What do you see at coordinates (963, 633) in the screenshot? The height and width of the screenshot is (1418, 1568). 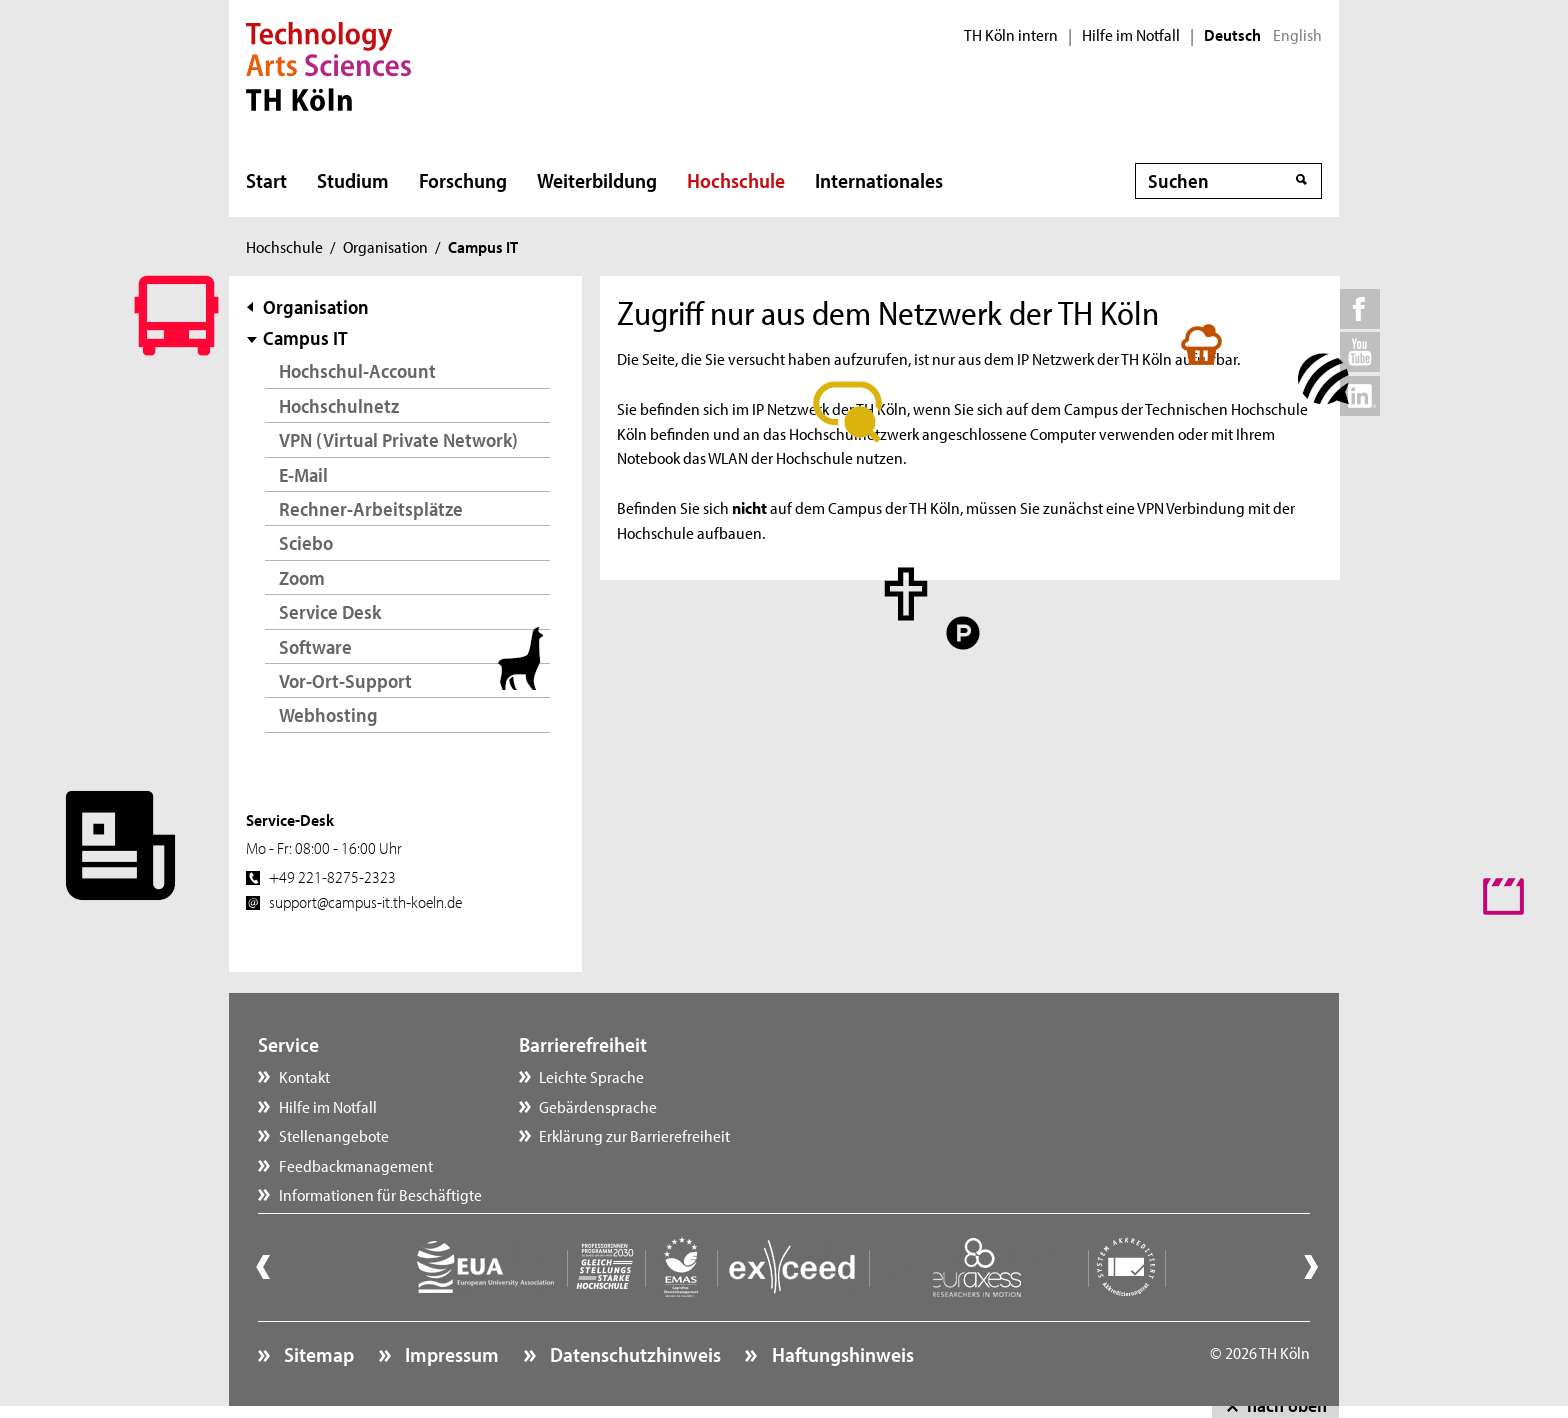 I see `visit Product Hunt website or app` at bounding box center [963, 633].